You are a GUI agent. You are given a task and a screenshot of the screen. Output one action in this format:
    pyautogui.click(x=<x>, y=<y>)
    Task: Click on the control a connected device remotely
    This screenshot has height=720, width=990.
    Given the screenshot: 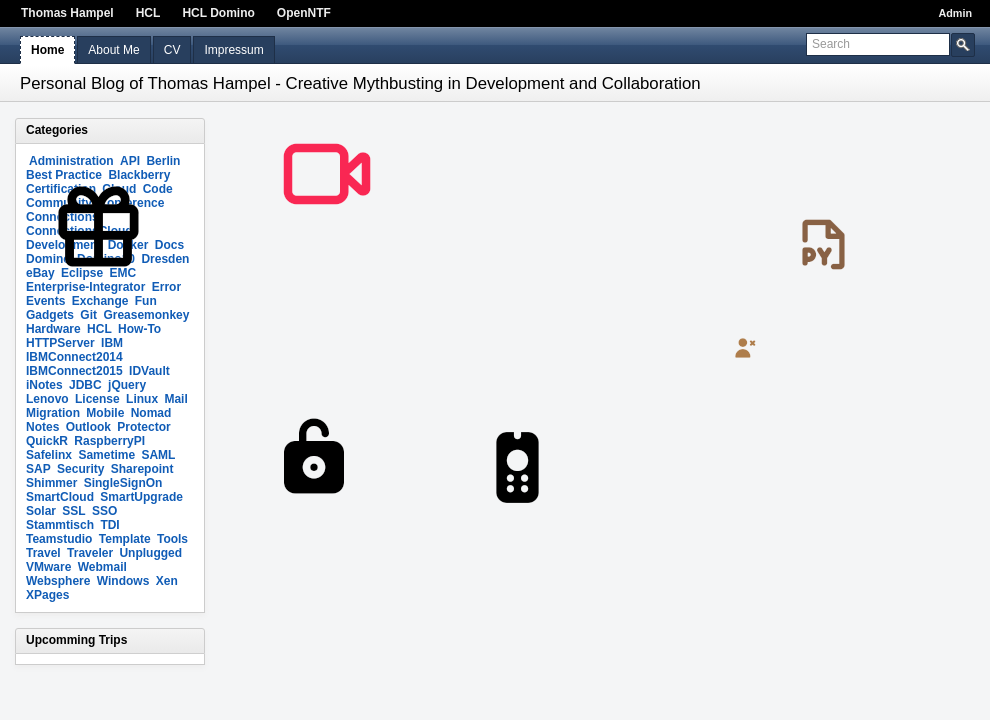 What is the action you would take?
    pyautogui.click(x=517, y=467)
    